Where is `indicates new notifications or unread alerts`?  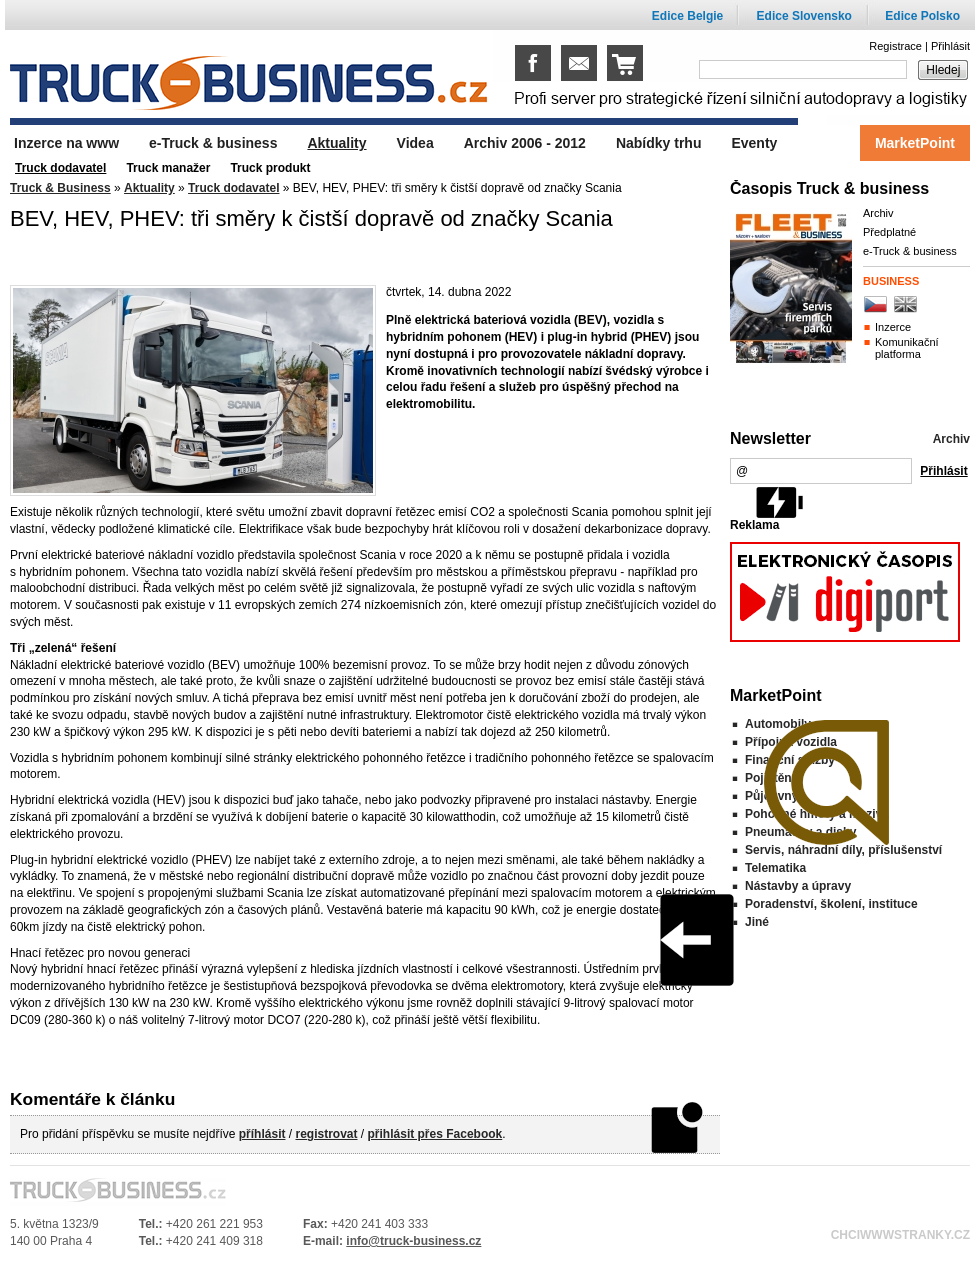 indicates new notifications or unread alerts is located at coordinates (674, 1127).